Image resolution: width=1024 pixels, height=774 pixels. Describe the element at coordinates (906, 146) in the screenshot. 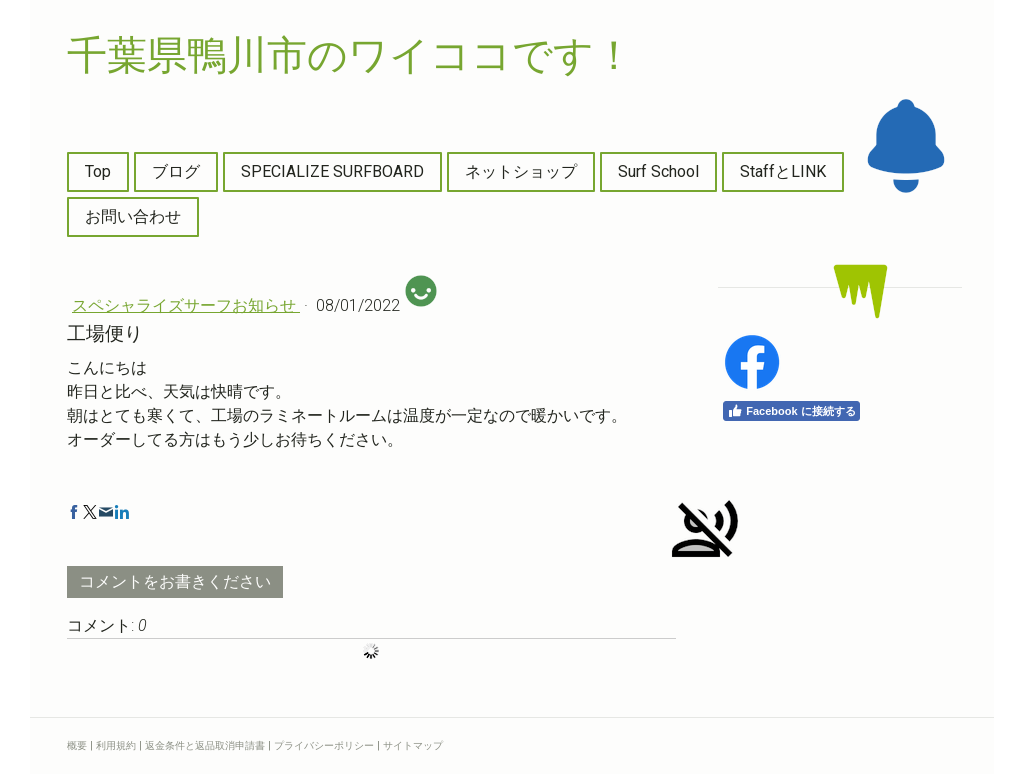

I see `view notifications` at that location.